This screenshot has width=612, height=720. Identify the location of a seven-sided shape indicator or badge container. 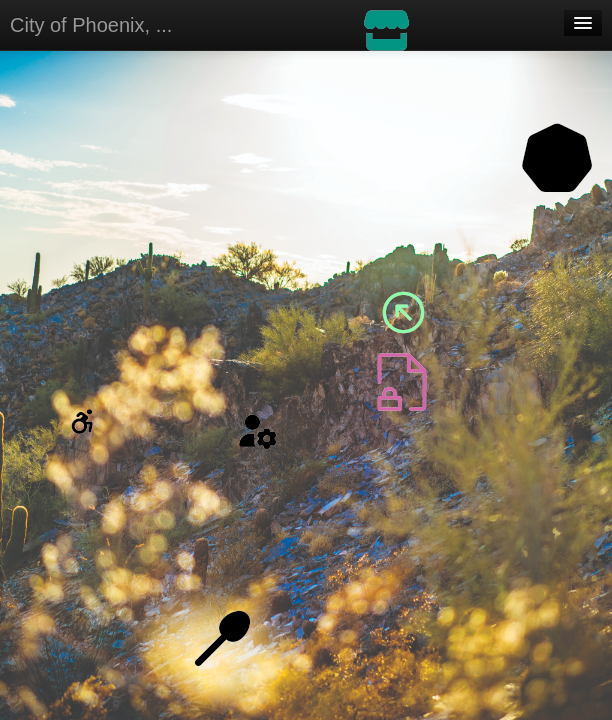
(557, 160).